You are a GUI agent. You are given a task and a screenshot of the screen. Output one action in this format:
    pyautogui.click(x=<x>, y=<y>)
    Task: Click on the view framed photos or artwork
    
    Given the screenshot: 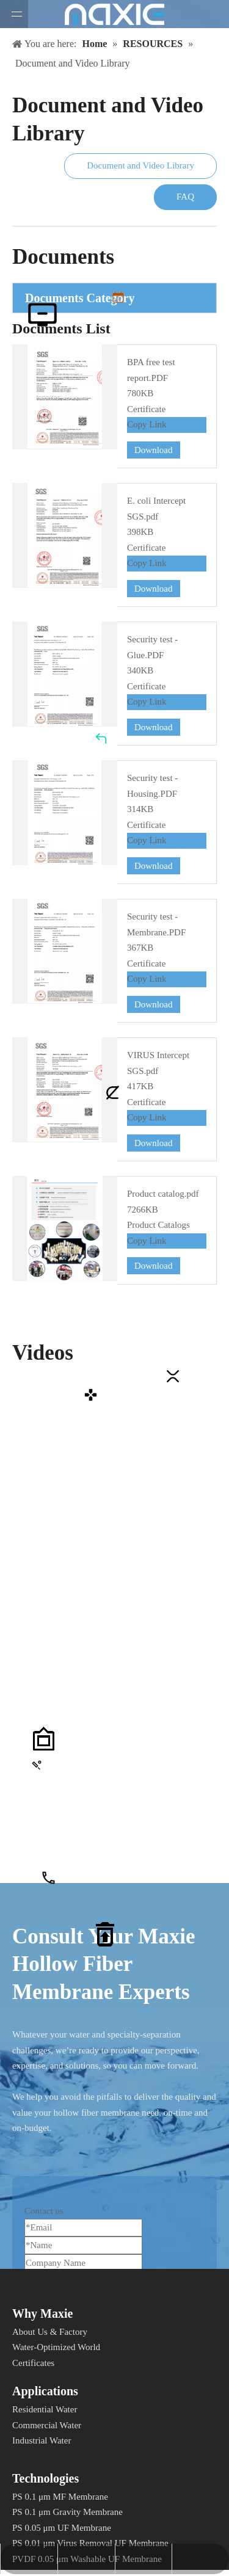 What is the action you would take?
    pyautogui.click(x=43, y=1740)
    